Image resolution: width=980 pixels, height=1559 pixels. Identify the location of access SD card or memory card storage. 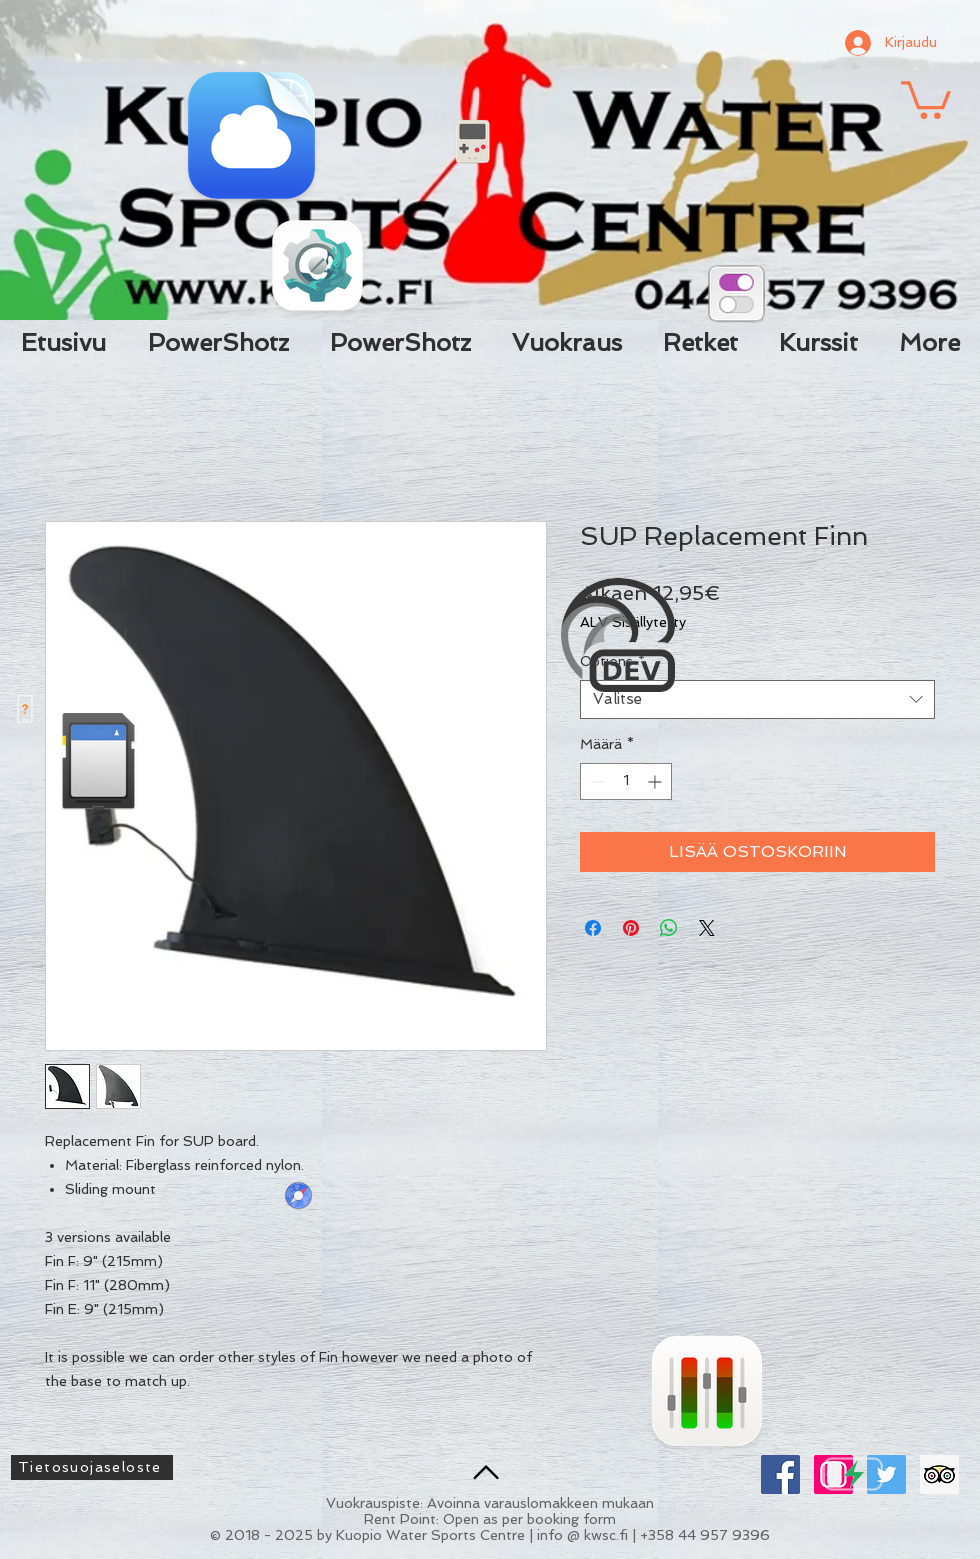
(98, 761).